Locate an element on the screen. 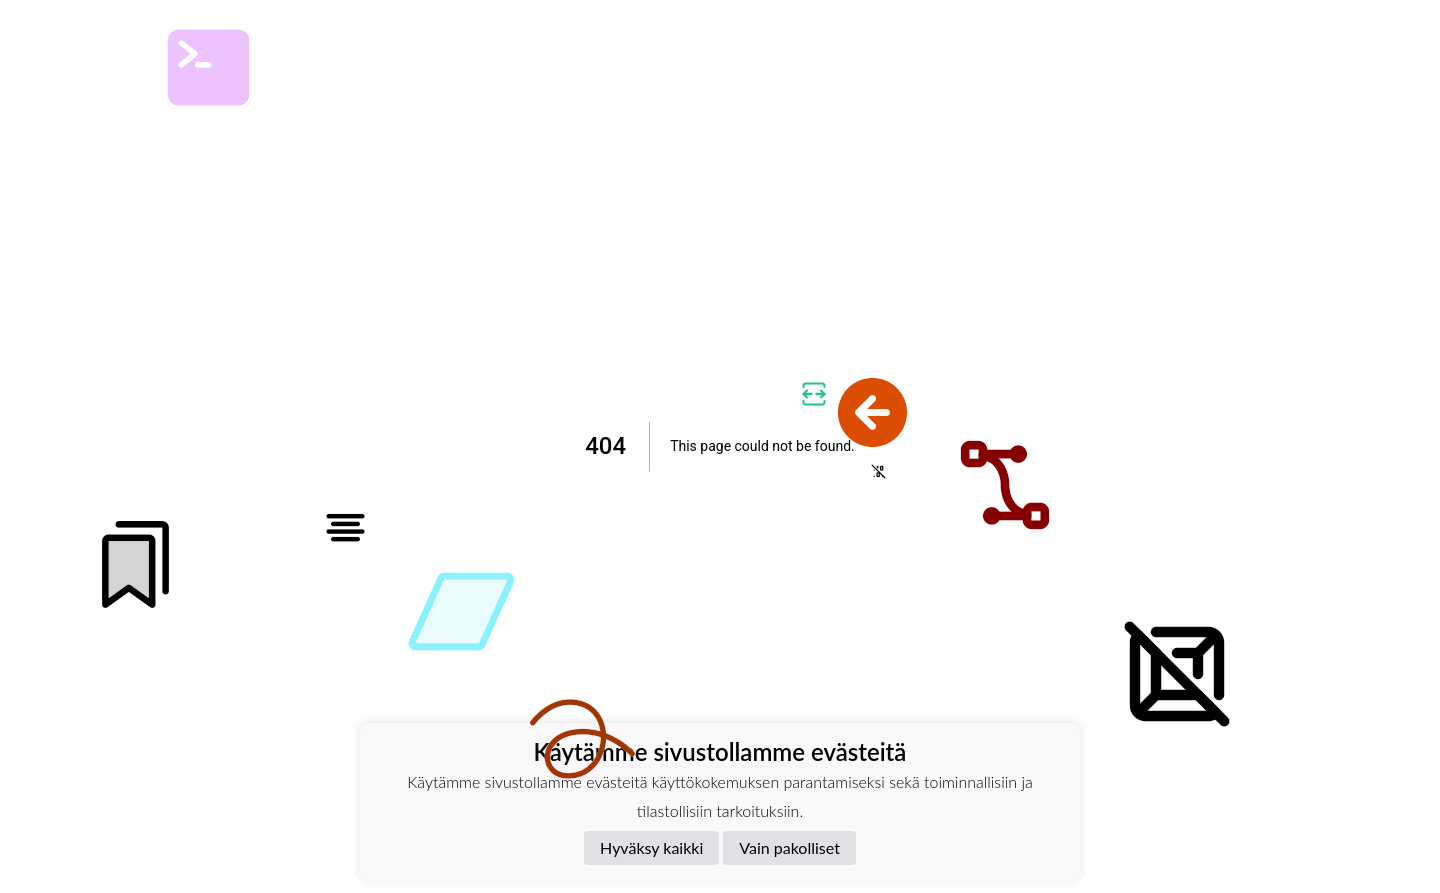  parallelogram shape tool is located at coordinates (461, 611).